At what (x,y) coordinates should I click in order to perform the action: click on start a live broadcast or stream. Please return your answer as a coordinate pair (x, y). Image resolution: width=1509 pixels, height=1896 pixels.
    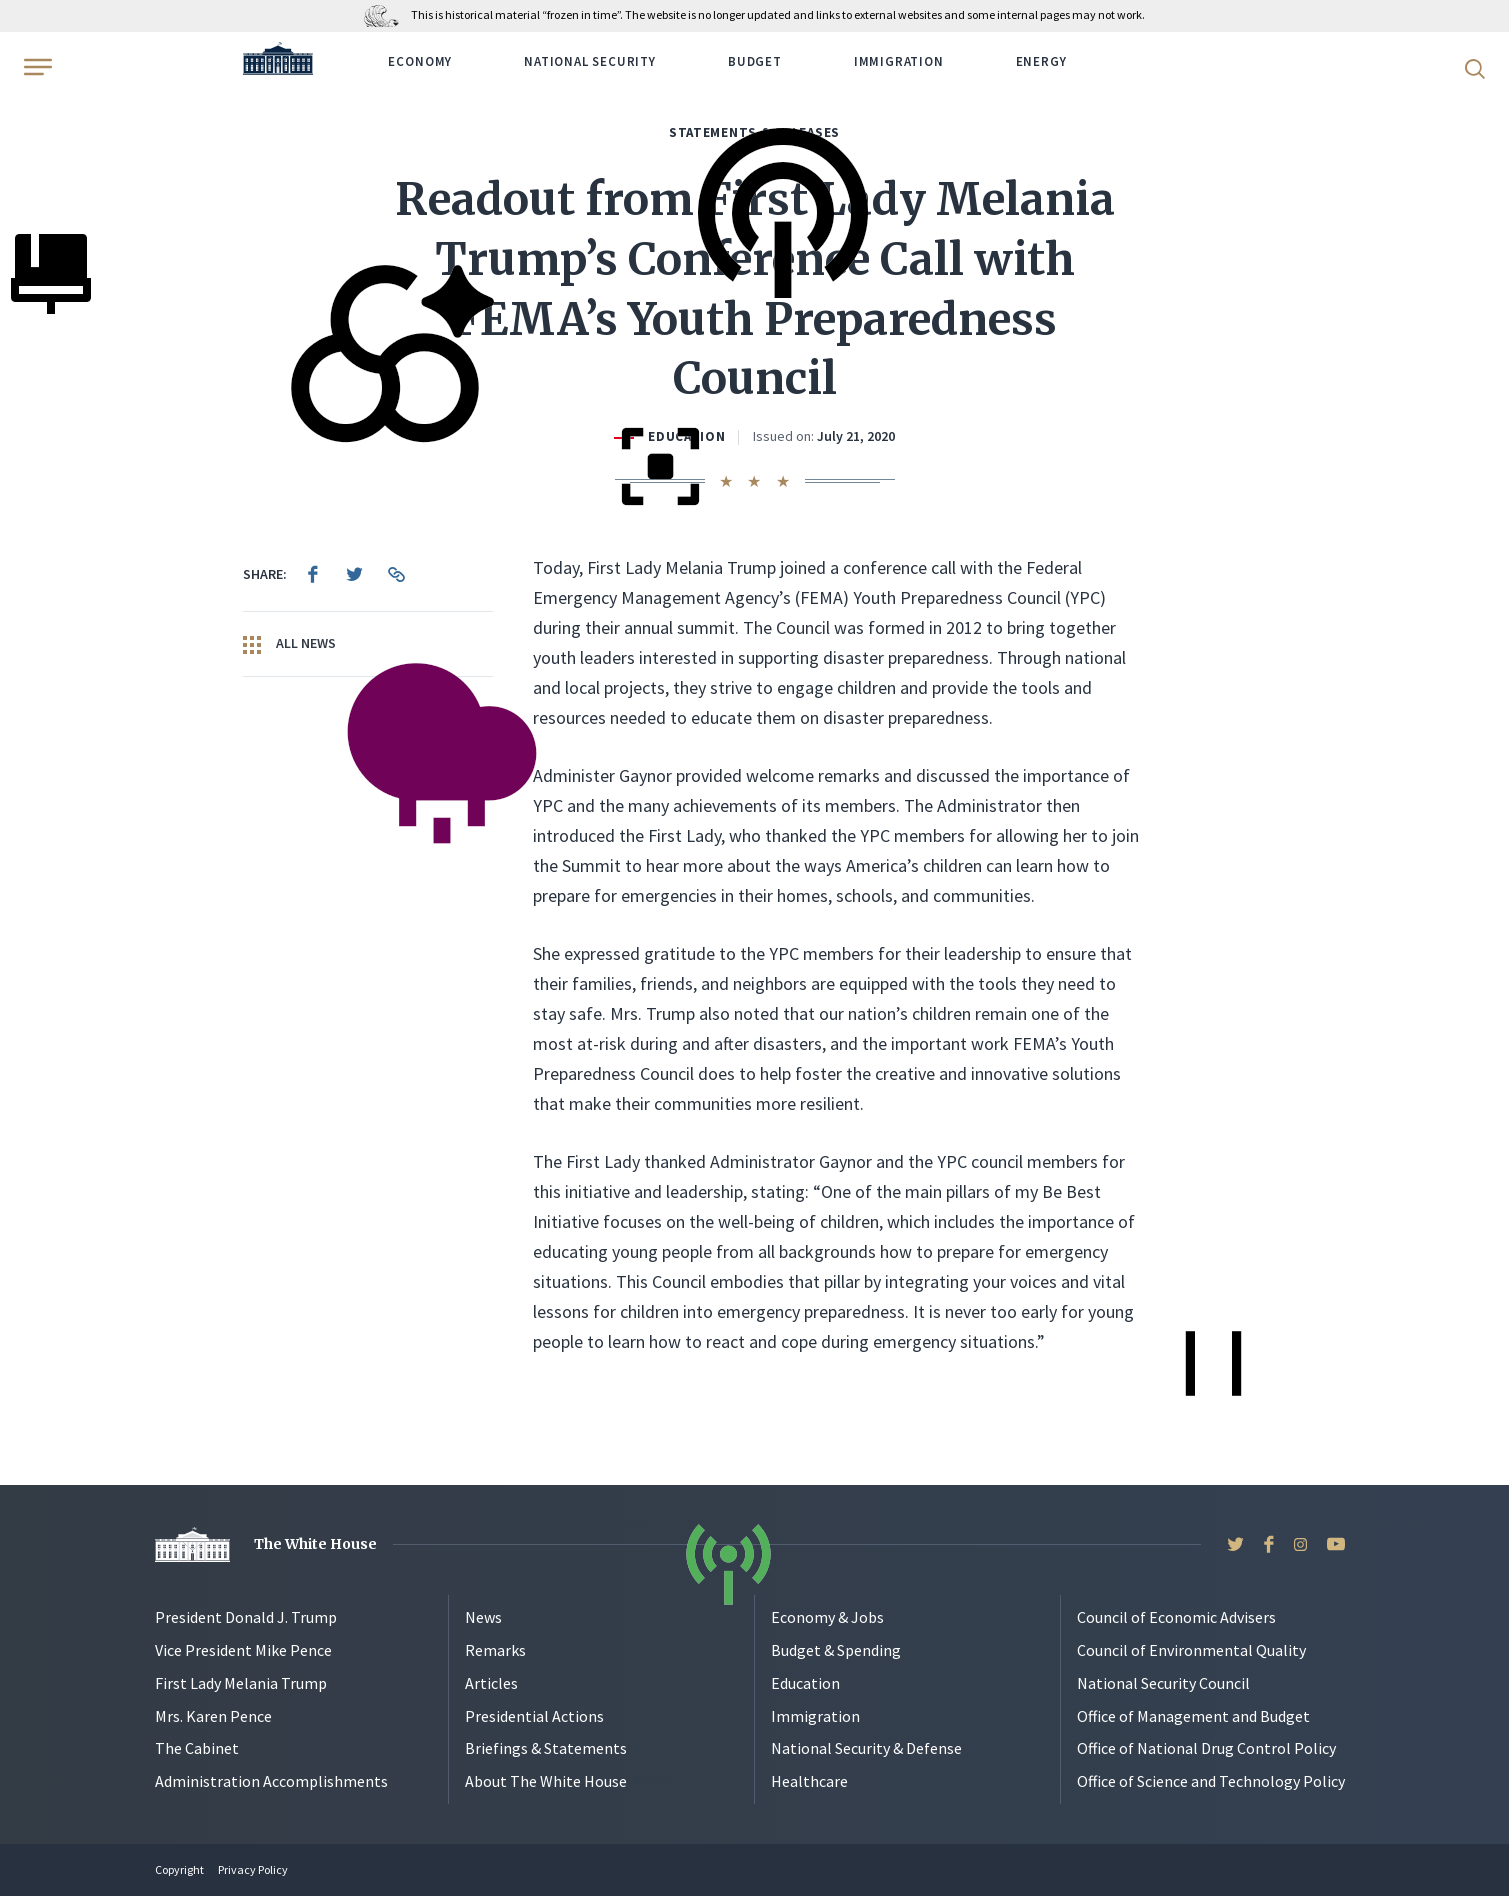
    Looking at the image, I should click on (728, 1562).